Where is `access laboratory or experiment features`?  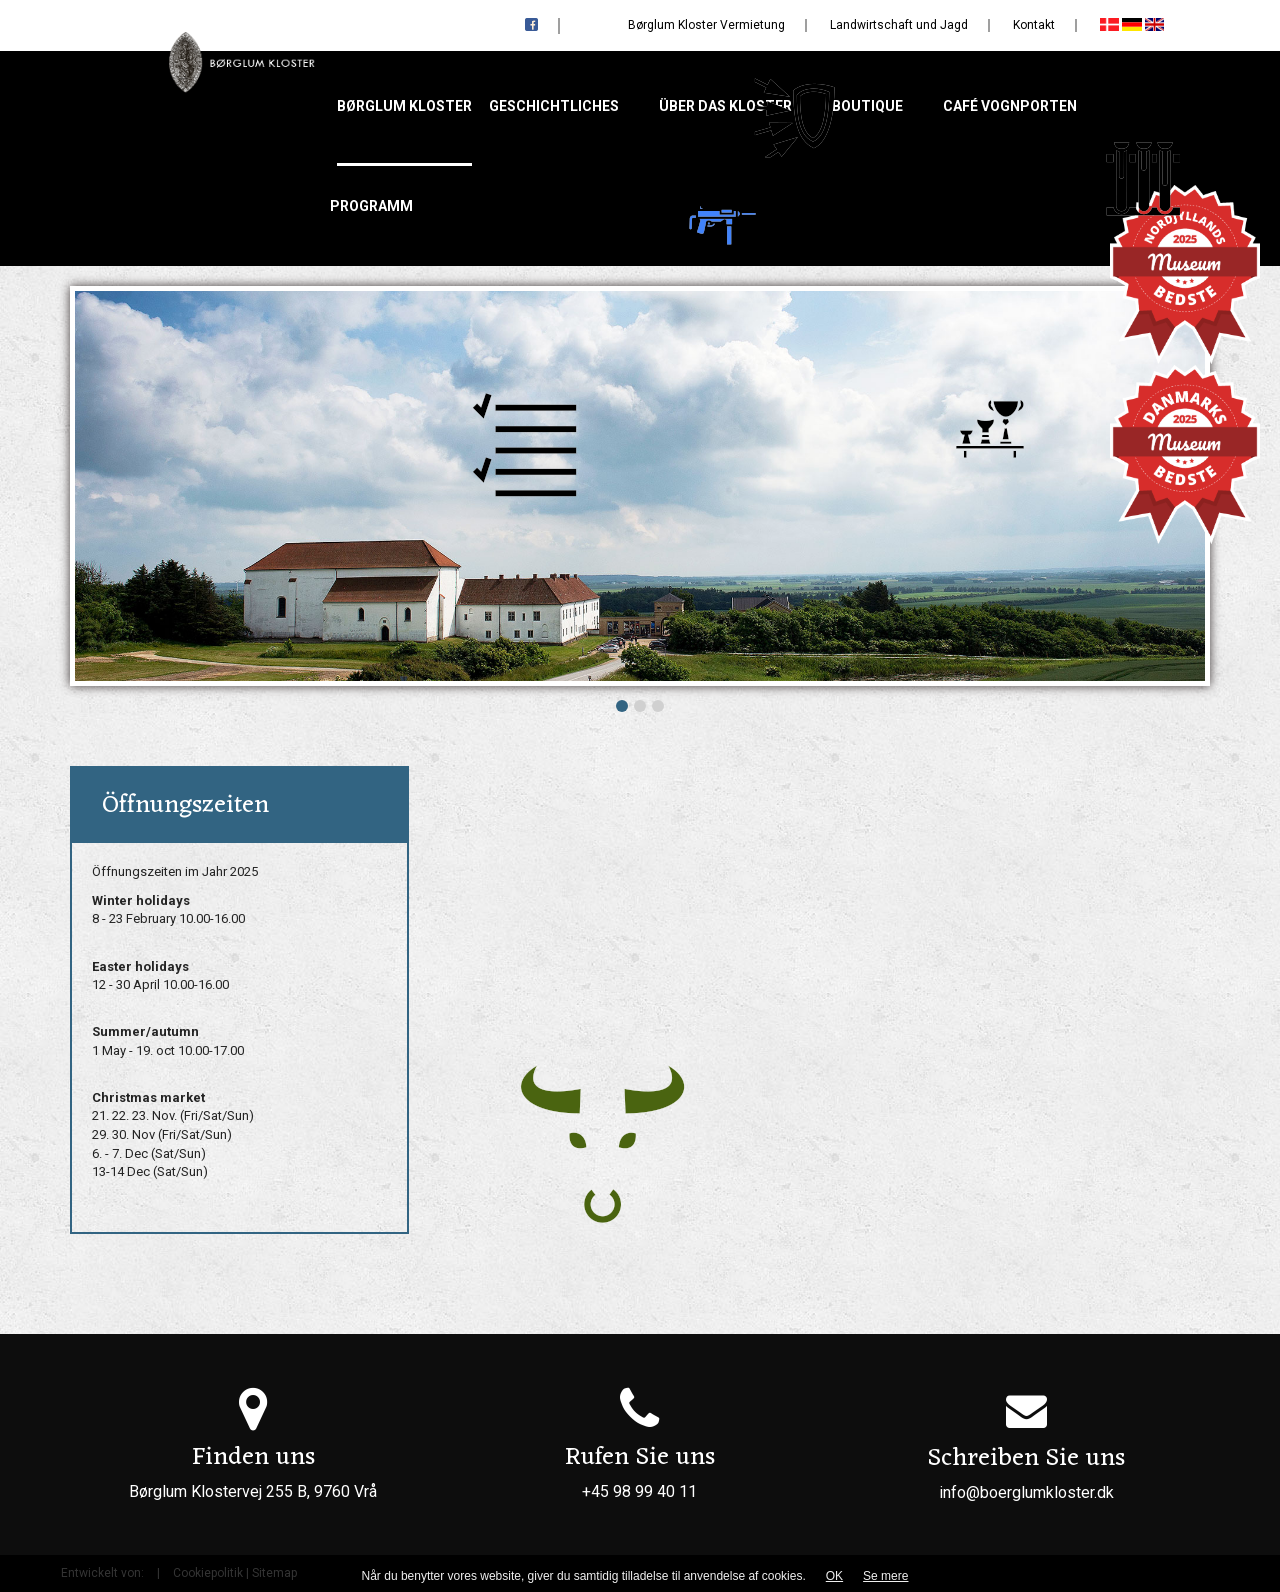 access laboratory or experiment features is located at coordinates (1143, 178).